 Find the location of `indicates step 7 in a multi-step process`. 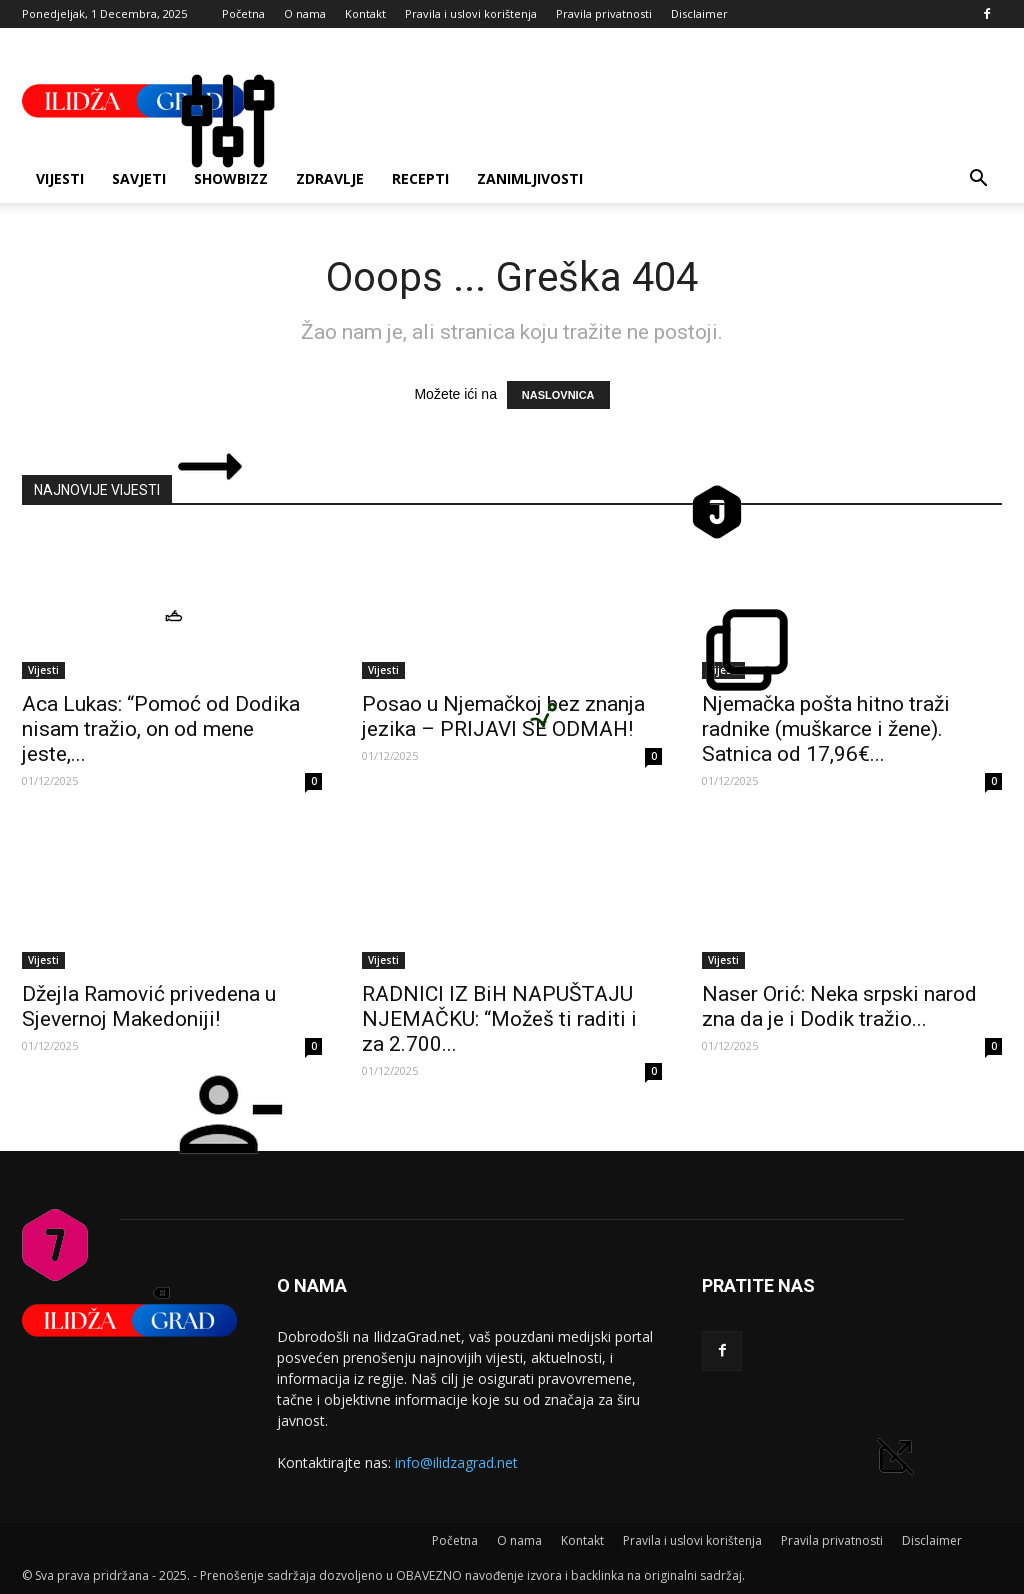

indicates step 7 in a multi-step process is located at coordinates (55, 1245).